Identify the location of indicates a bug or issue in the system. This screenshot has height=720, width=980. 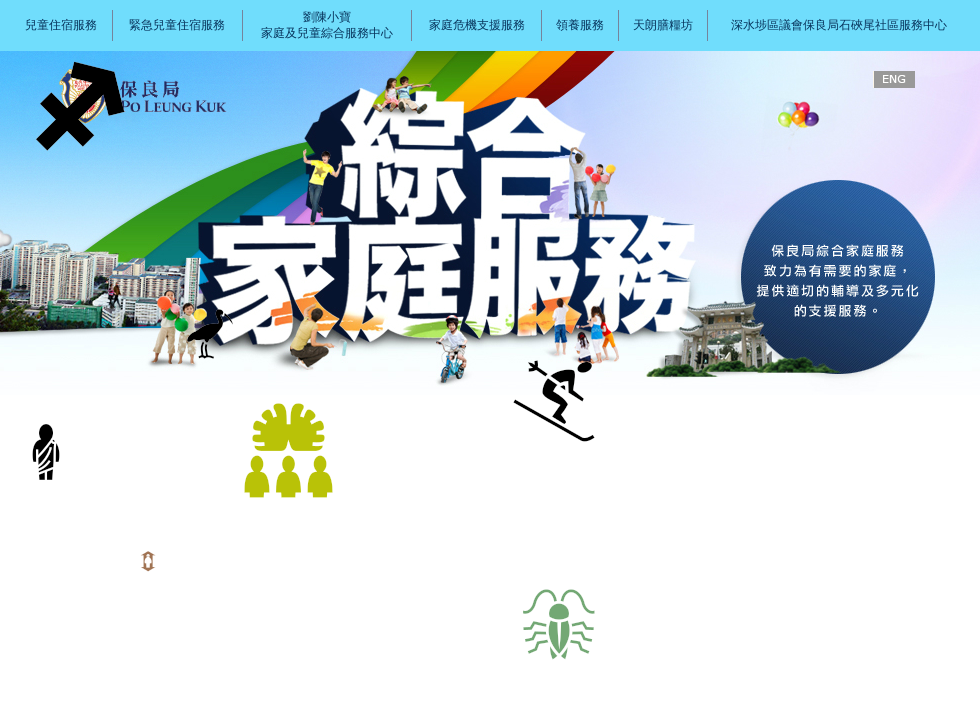
(558, 624).